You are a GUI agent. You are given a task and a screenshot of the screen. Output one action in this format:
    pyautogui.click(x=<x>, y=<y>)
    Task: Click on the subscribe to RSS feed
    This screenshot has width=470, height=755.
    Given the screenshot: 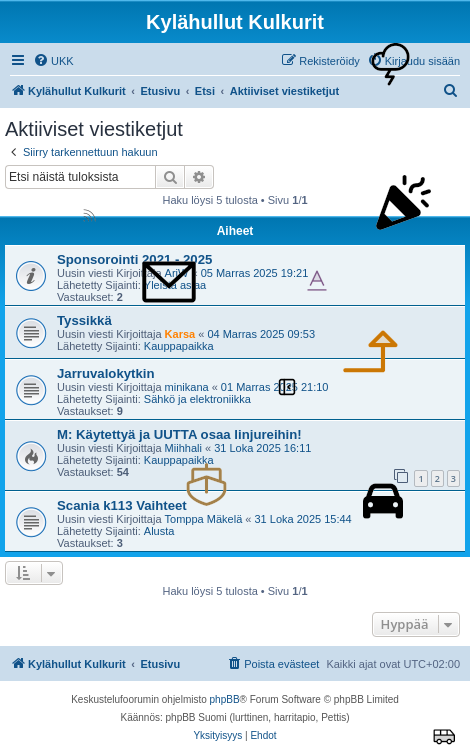 What is the action you would take?
    pyautogui.click(x=89, y=216)
    